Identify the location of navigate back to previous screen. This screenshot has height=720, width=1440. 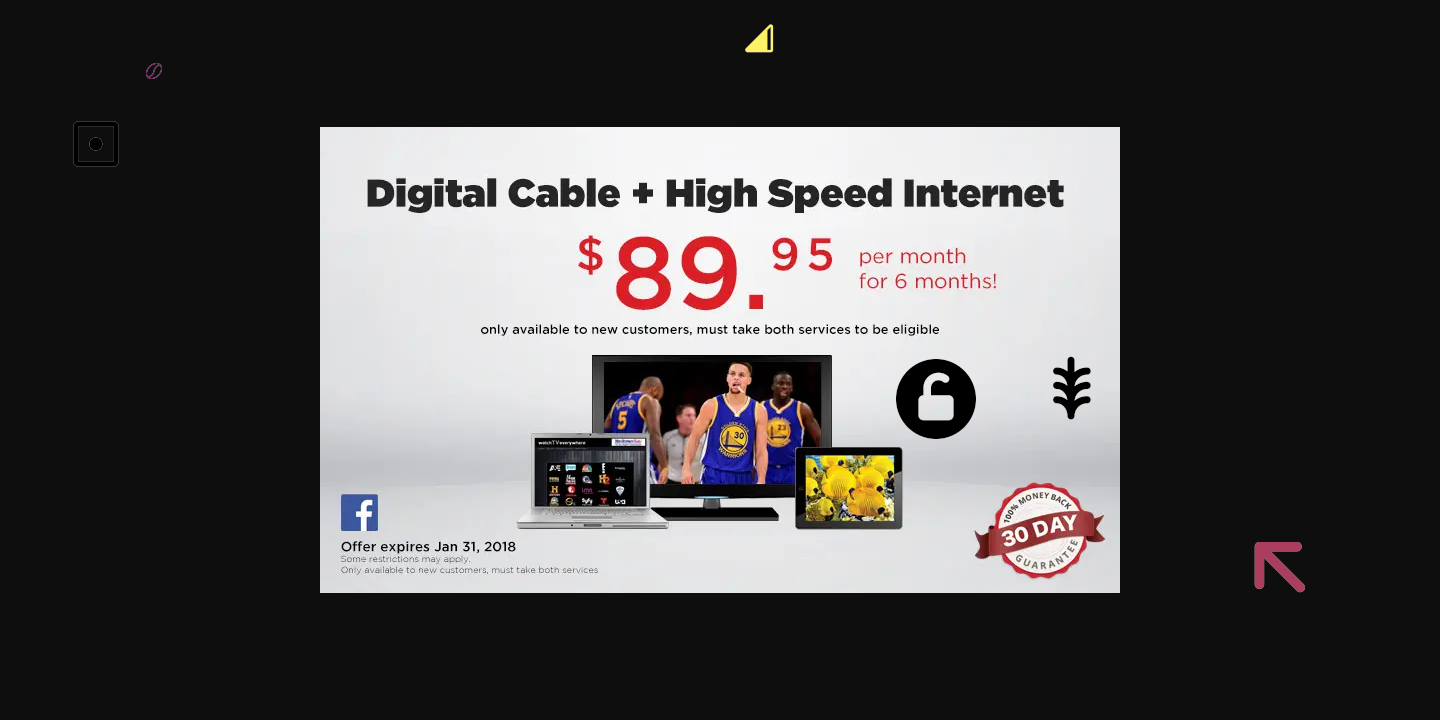
(1280, 567).